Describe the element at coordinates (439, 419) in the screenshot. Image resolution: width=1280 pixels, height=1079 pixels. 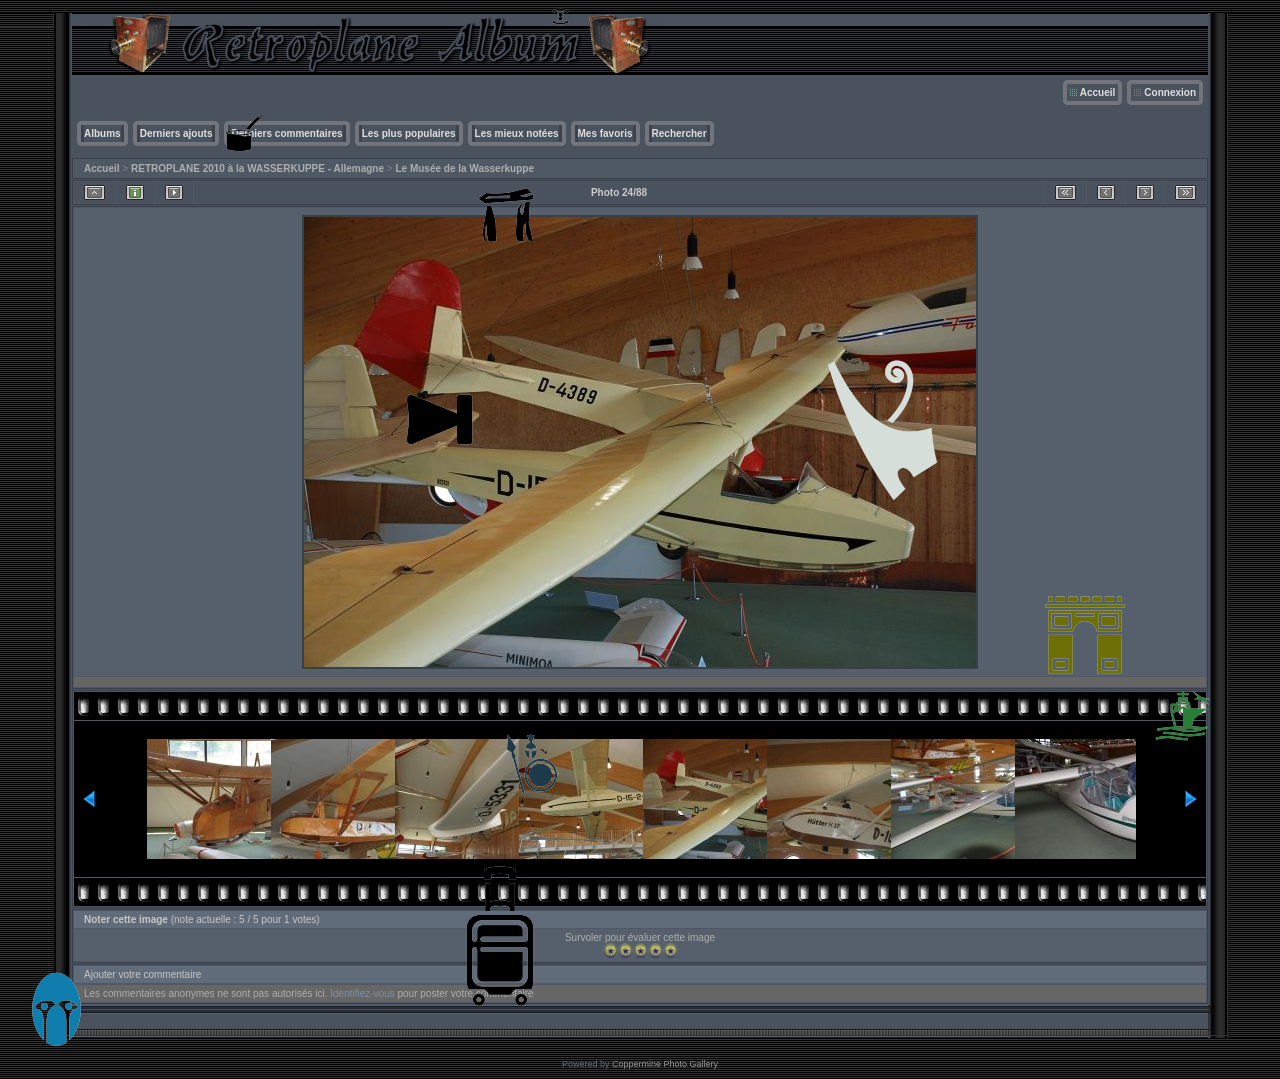
I see `skip to next track or media` at that location.